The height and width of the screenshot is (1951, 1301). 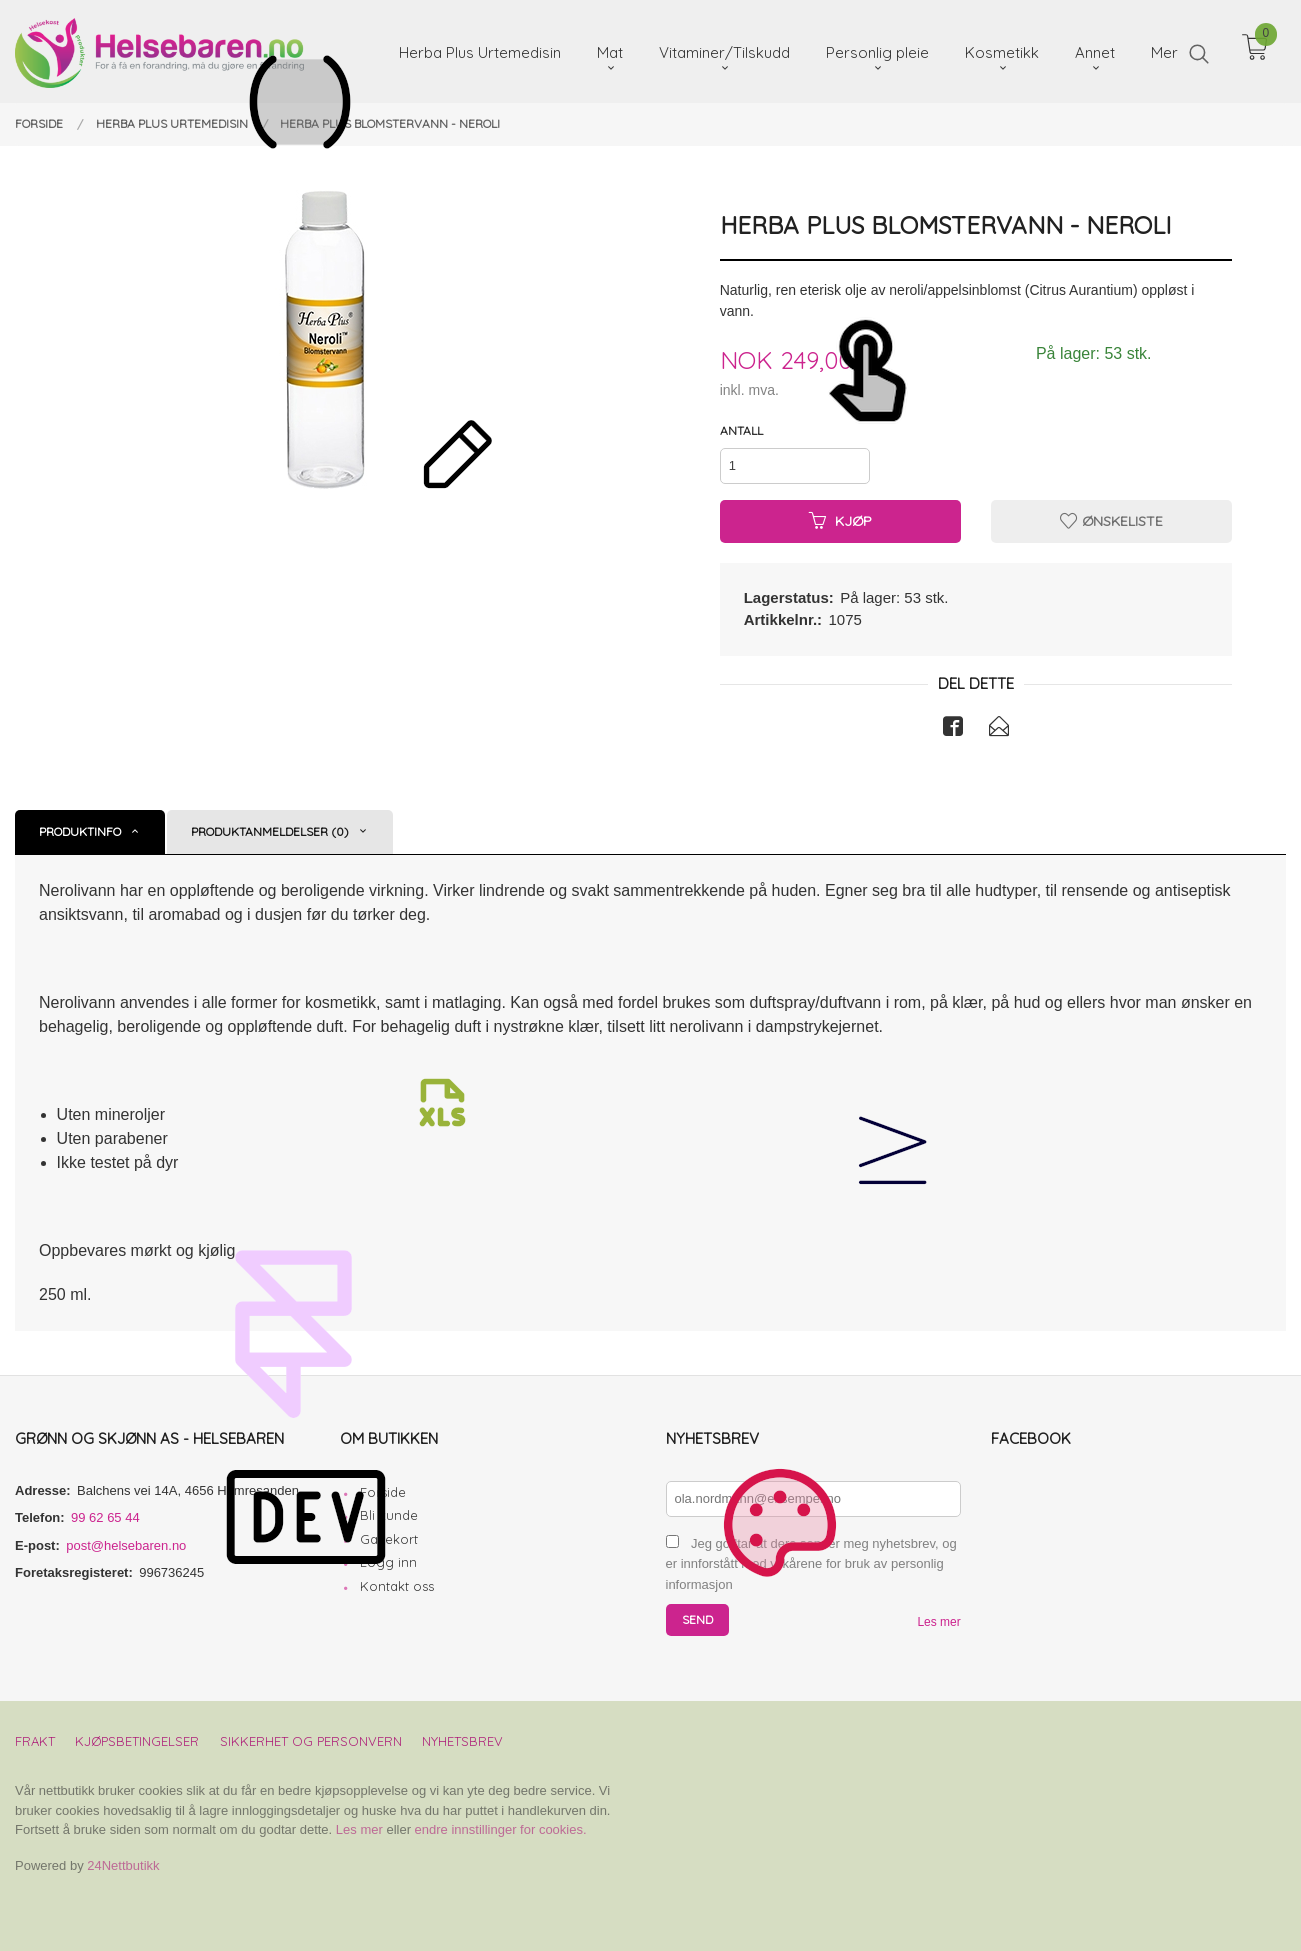 What do you see at coordinates (456, 455) in the screenshot?
I see `edit content or text` at bounding box center [456, 455].